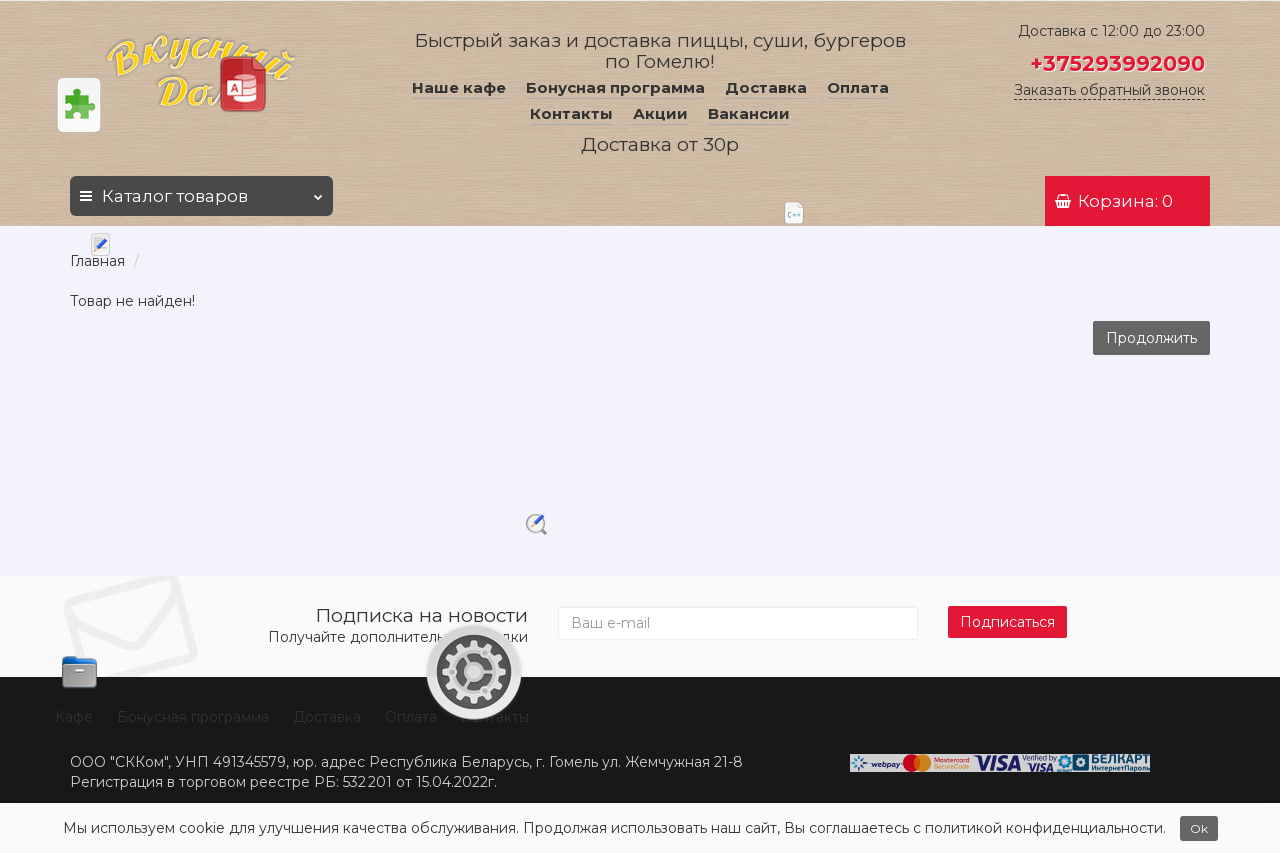  What do you see at coordinates (79, 105) in the screenshot?
I see `browser extension or add-on installer file` at bounding box center [79, 105].